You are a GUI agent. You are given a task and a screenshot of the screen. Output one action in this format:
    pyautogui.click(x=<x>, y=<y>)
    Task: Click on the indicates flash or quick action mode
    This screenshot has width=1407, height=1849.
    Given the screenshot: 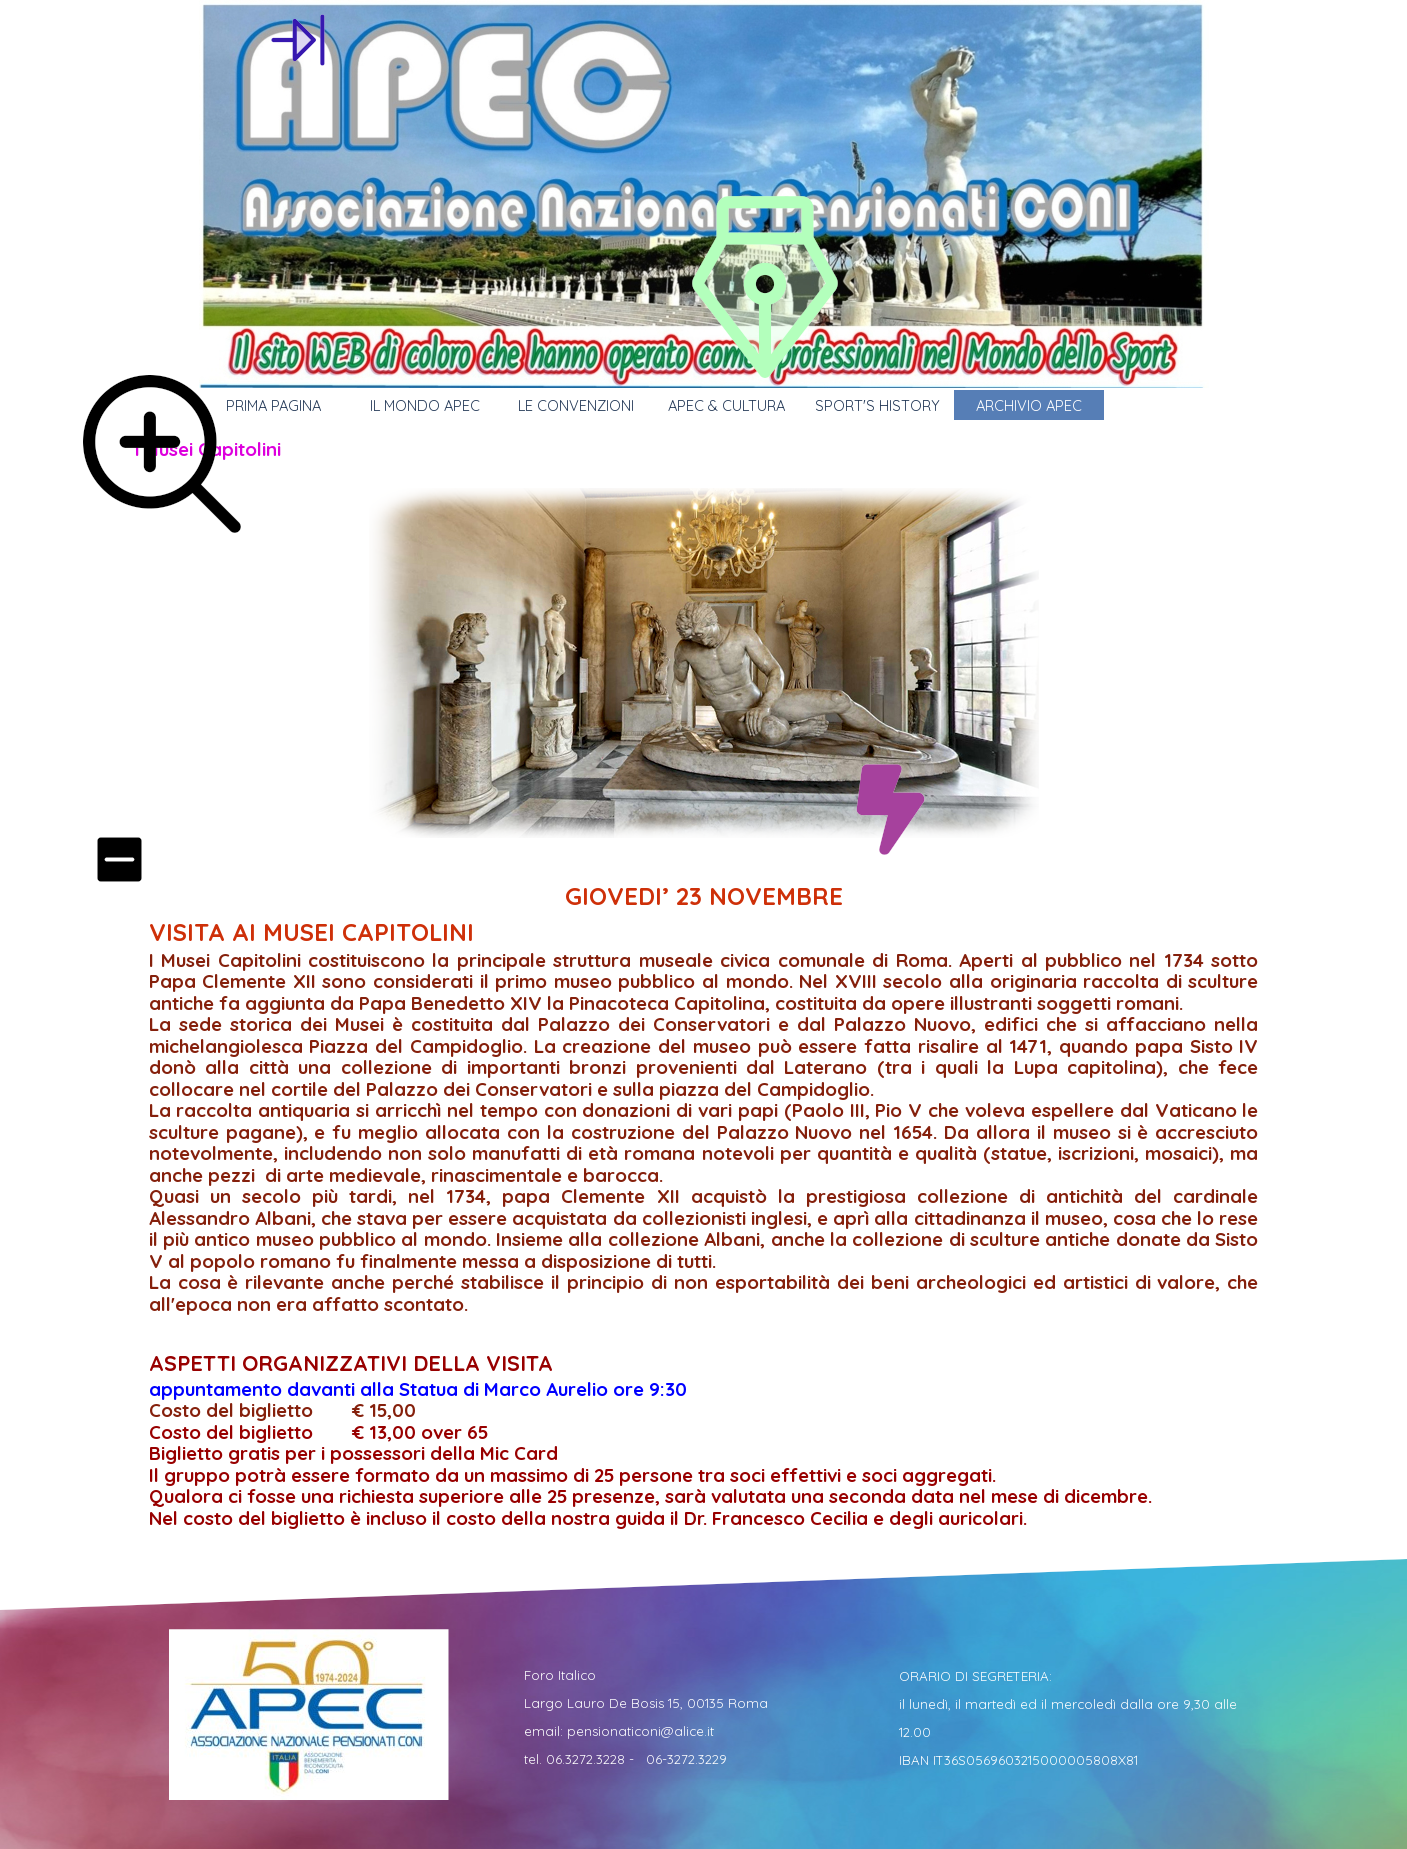 What is the action you would take?
    pyautogui.click(x=890, y=809)
    